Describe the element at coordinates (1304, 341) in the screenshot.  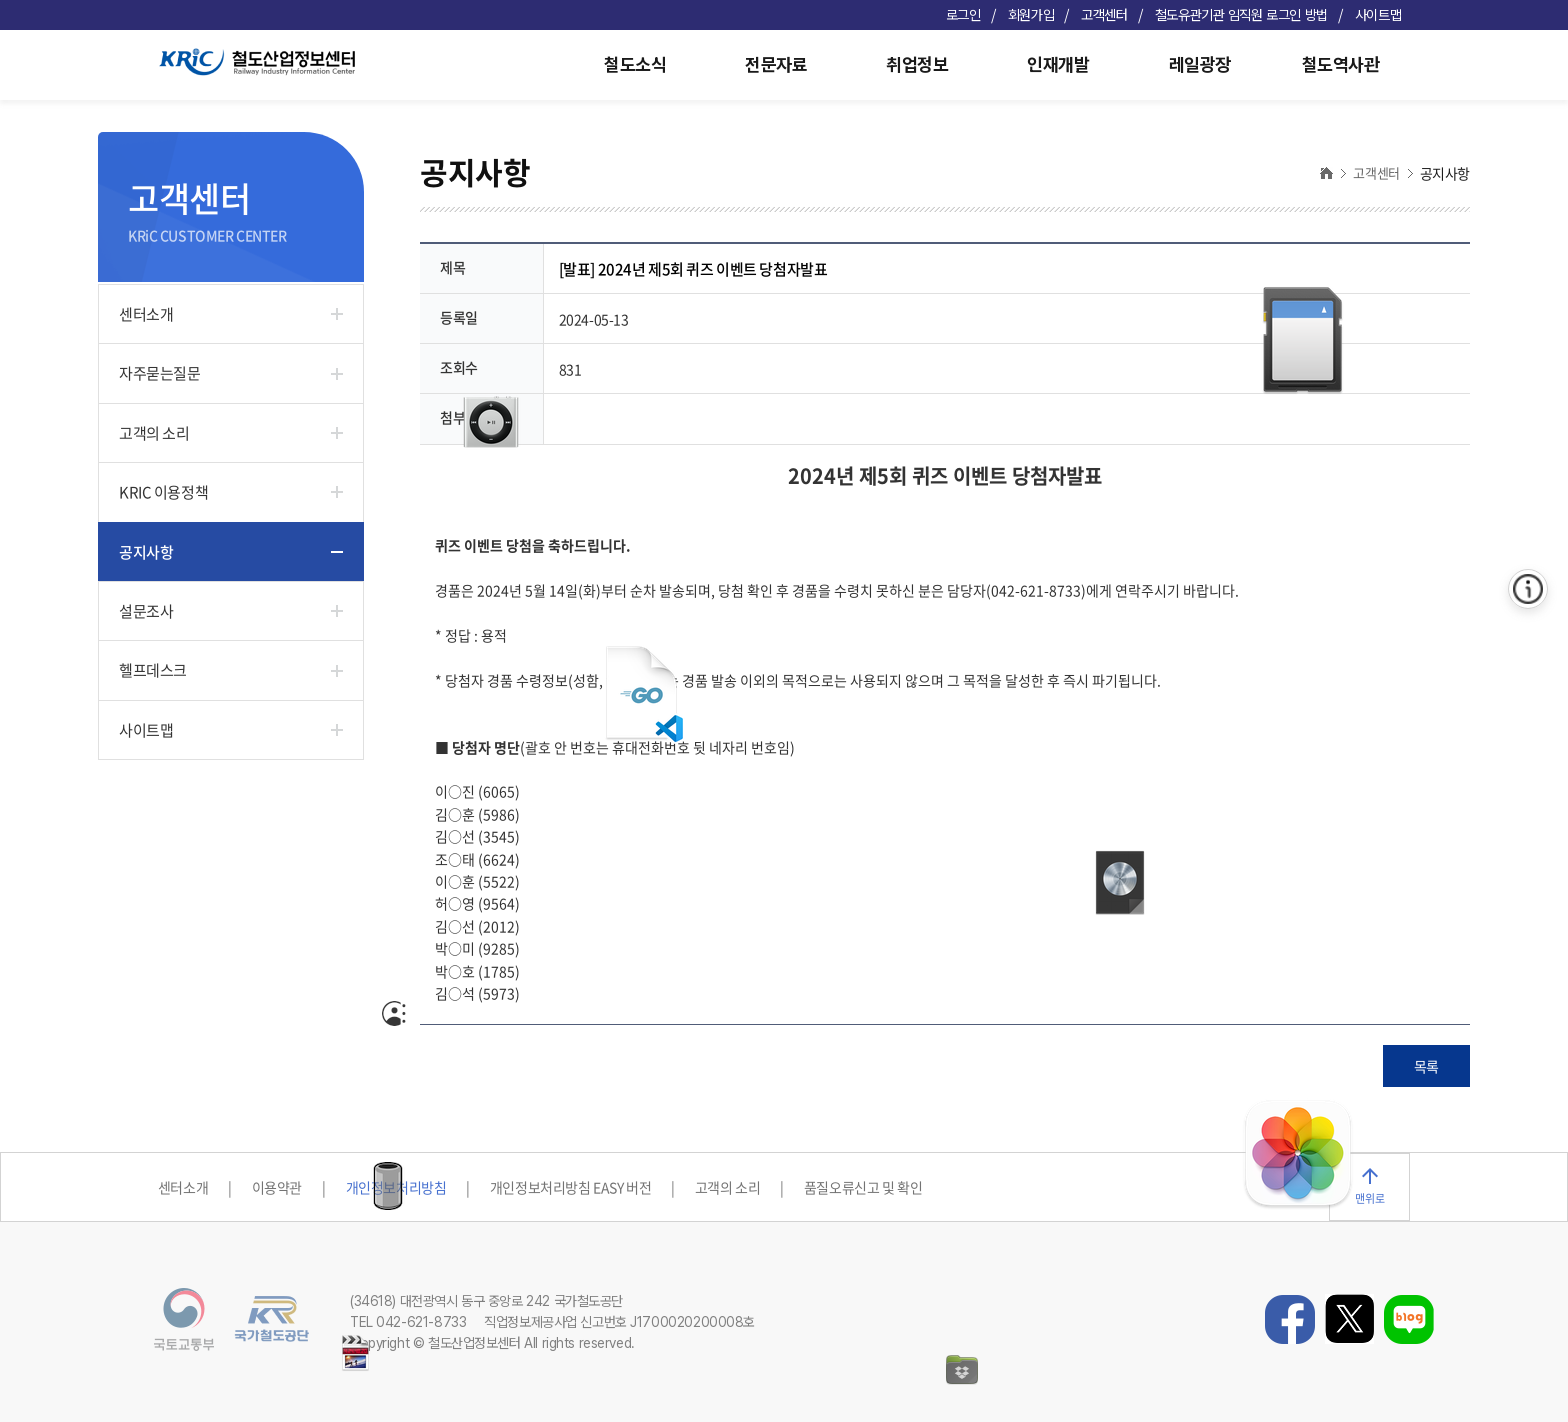
I see `access SD card storage` at that location.